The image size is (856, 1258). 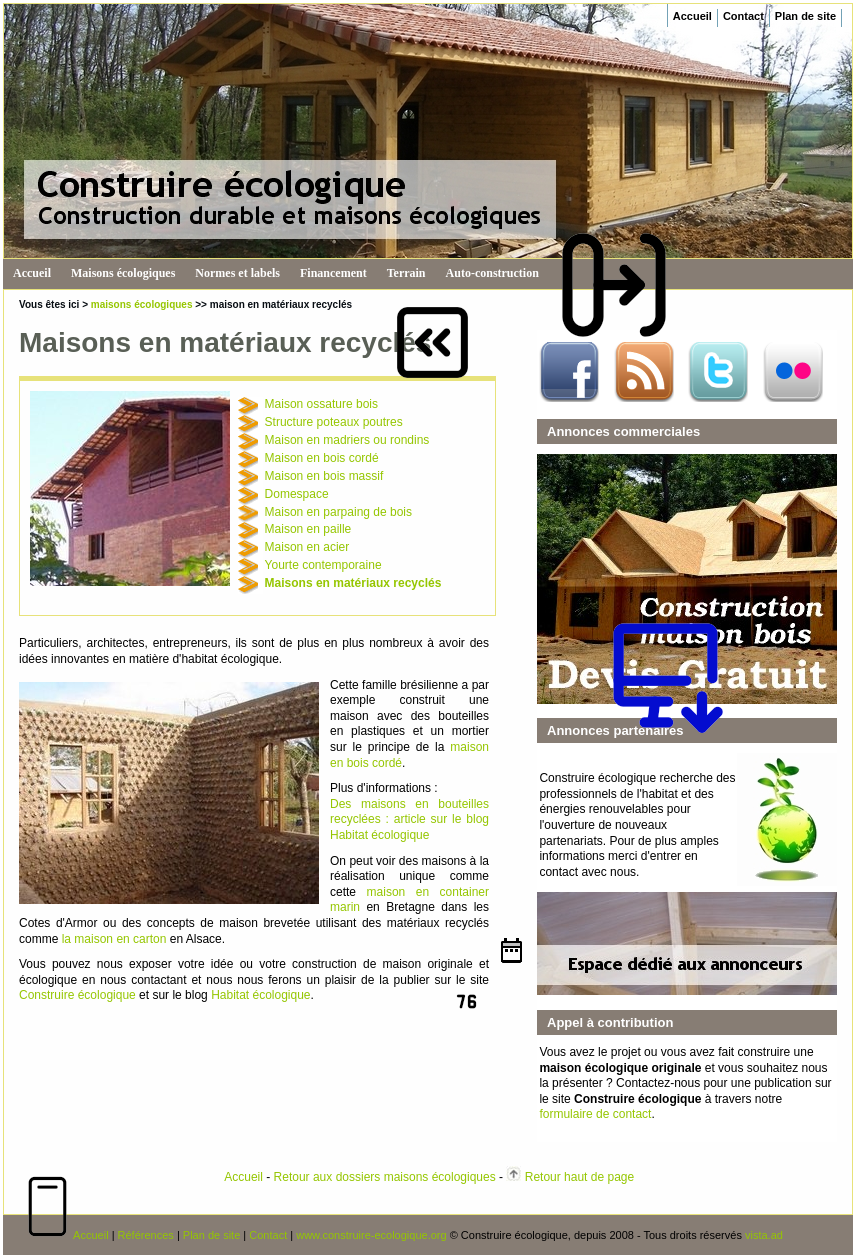 I want to click on go back to previous section, so click(x=432, y=342).